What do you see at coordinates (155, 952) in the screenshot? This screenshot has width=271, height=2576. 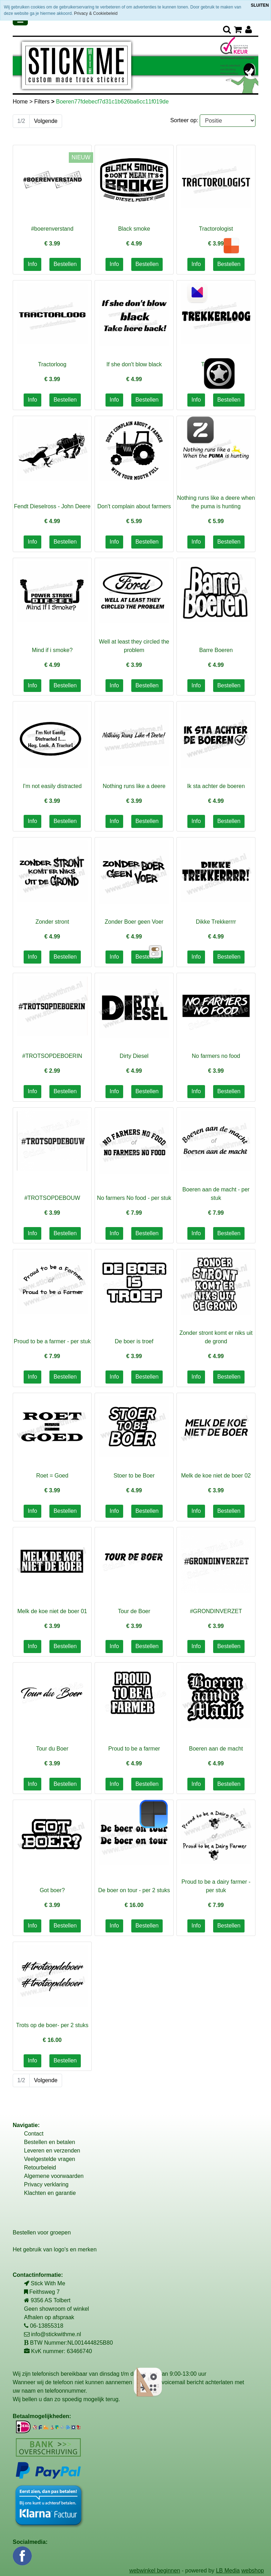 I see `open system settings or preferences` at bounding box center [155, 952].